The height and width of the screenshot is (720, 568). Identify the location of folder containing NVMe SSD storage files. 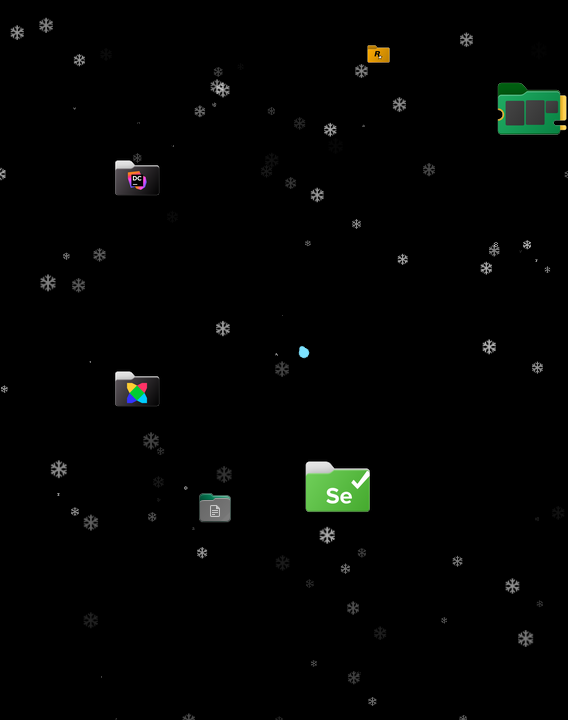
(530, 110).